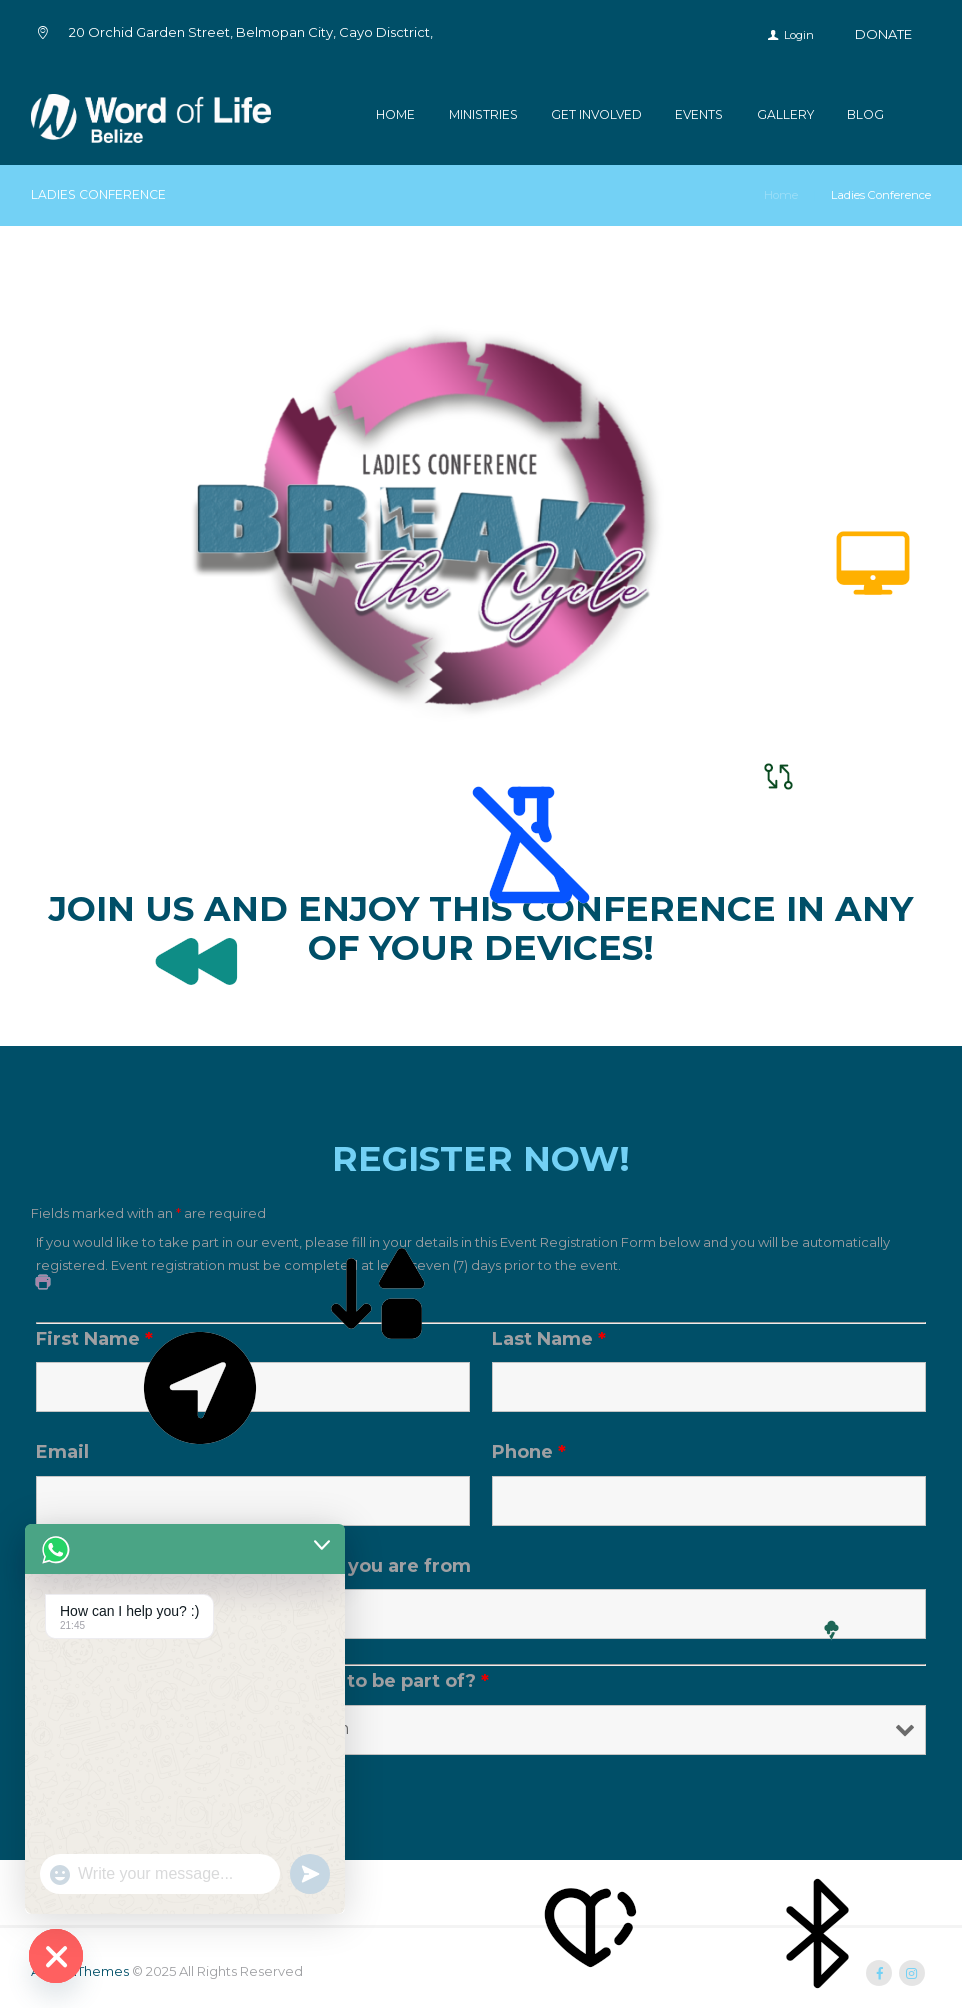 The width and height of the screenshot is (962, 2008). I want to click on tap to navigate to current location, so click(200, 1388).